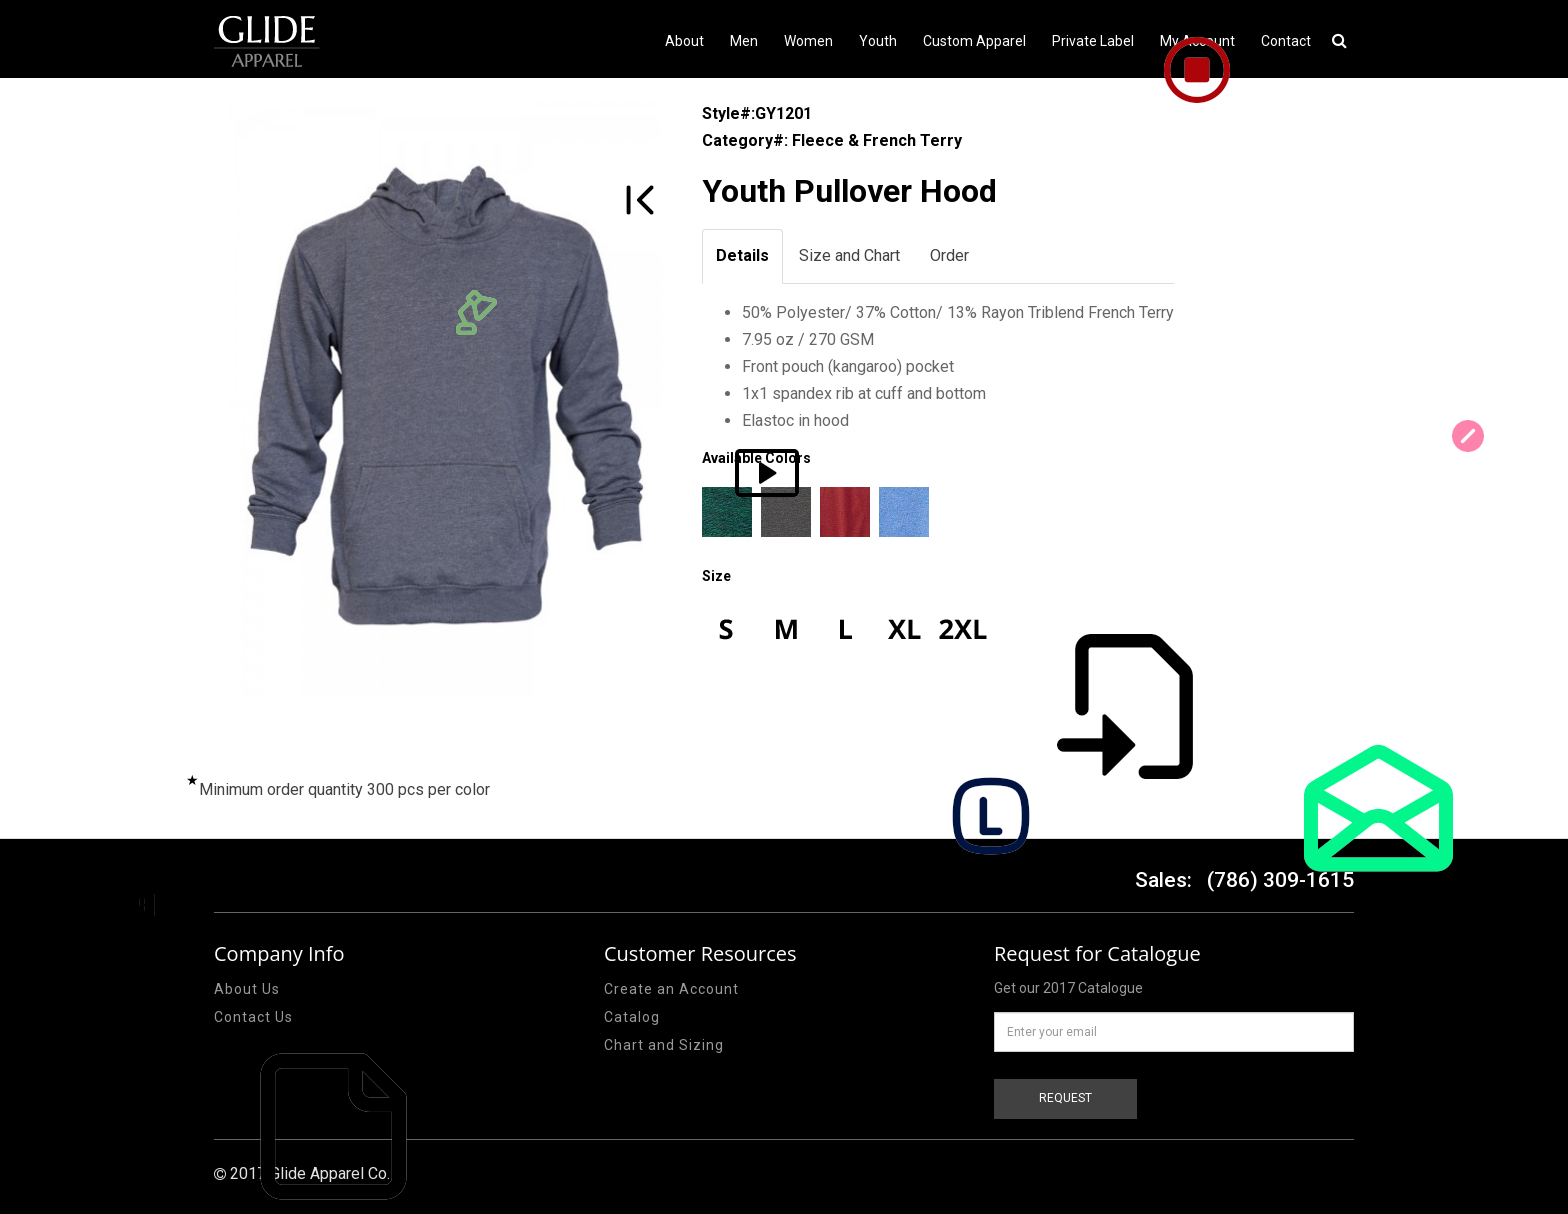 This screenshot has width=1568, height=1214. Describe the element at coordinates (767, 473) in the screenshot. I see `play a video` at that location.